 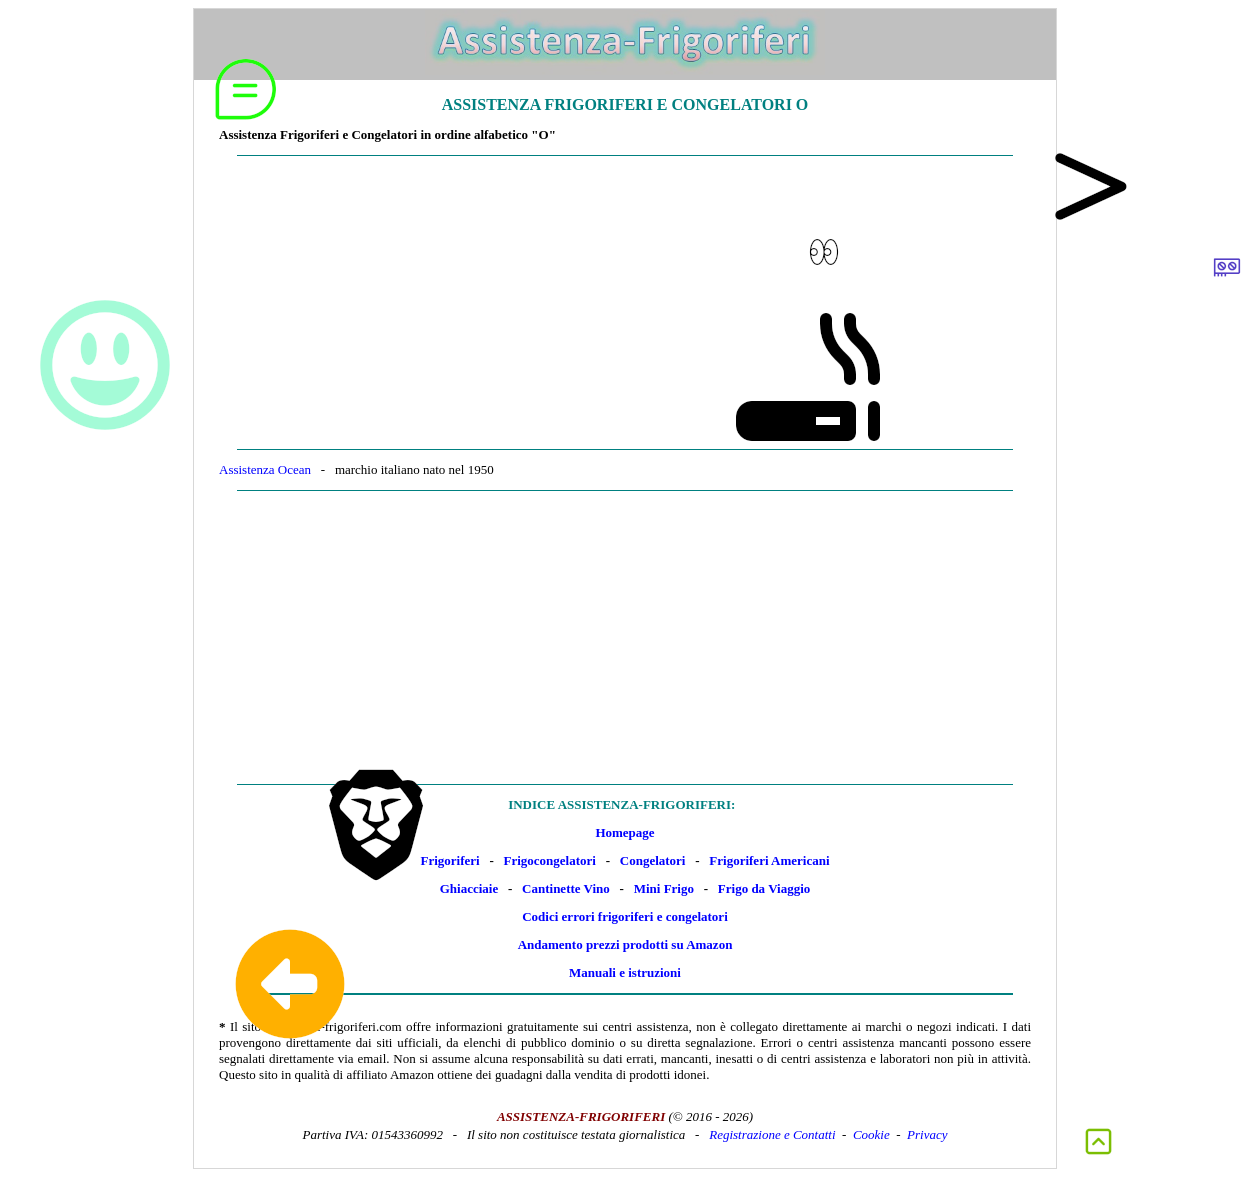 What do you see at coordinates (808, 377) in the screenshot?
I see `indicates a designated smoking area` at bounding box center [808, 377].